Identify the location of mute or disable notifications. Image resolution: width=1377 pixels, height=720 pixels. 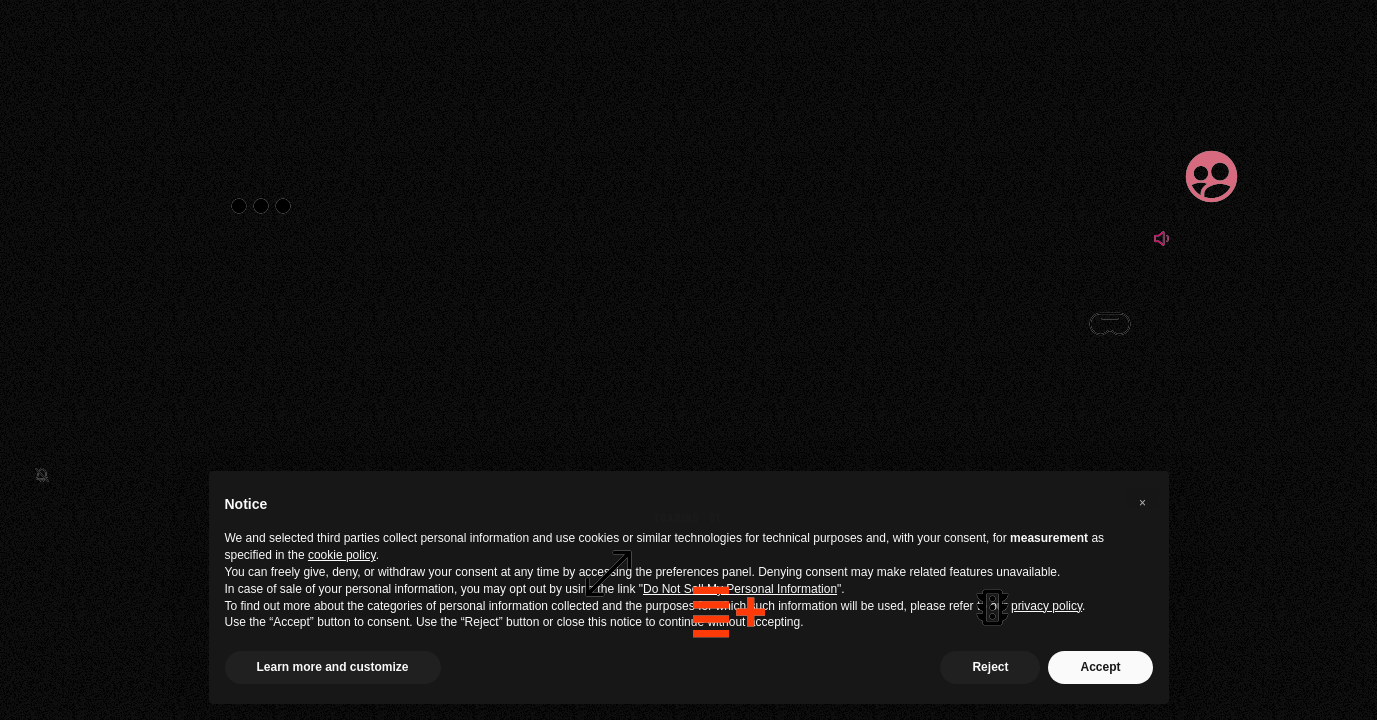
(42, 475).